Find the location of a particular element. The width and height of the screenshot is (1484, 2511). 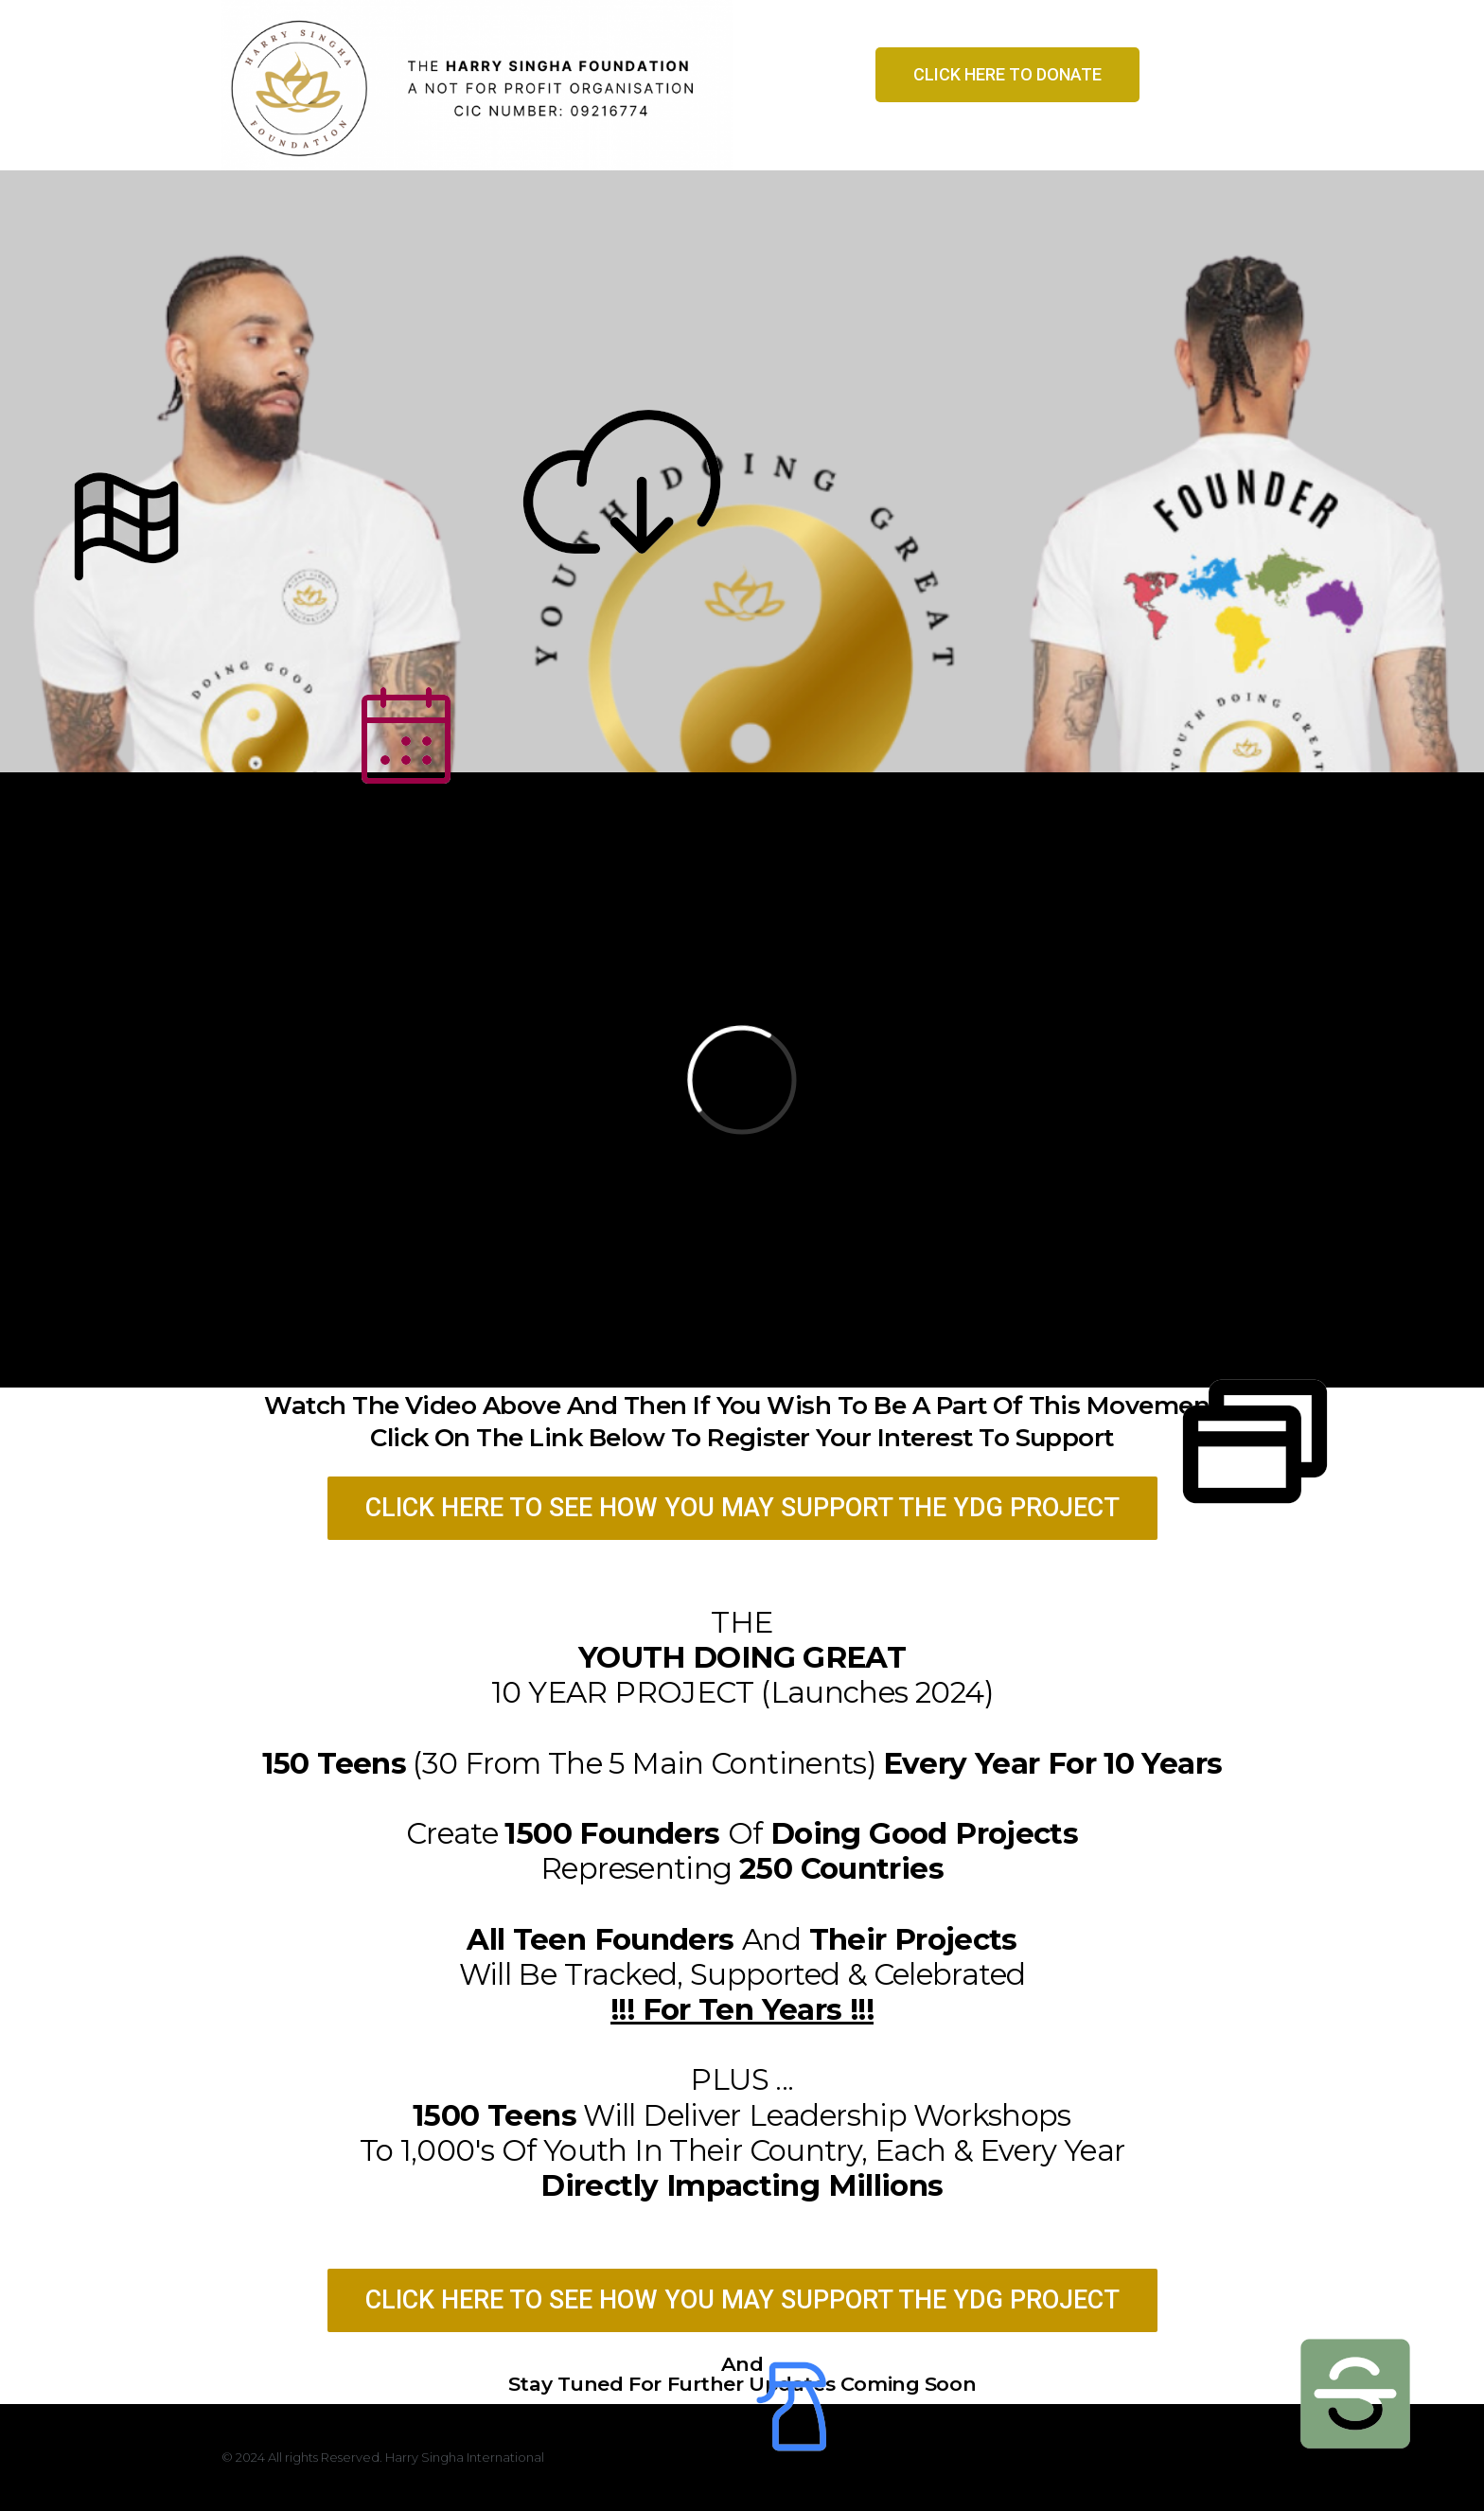

view calendar events is located at coordinates (406, 739).